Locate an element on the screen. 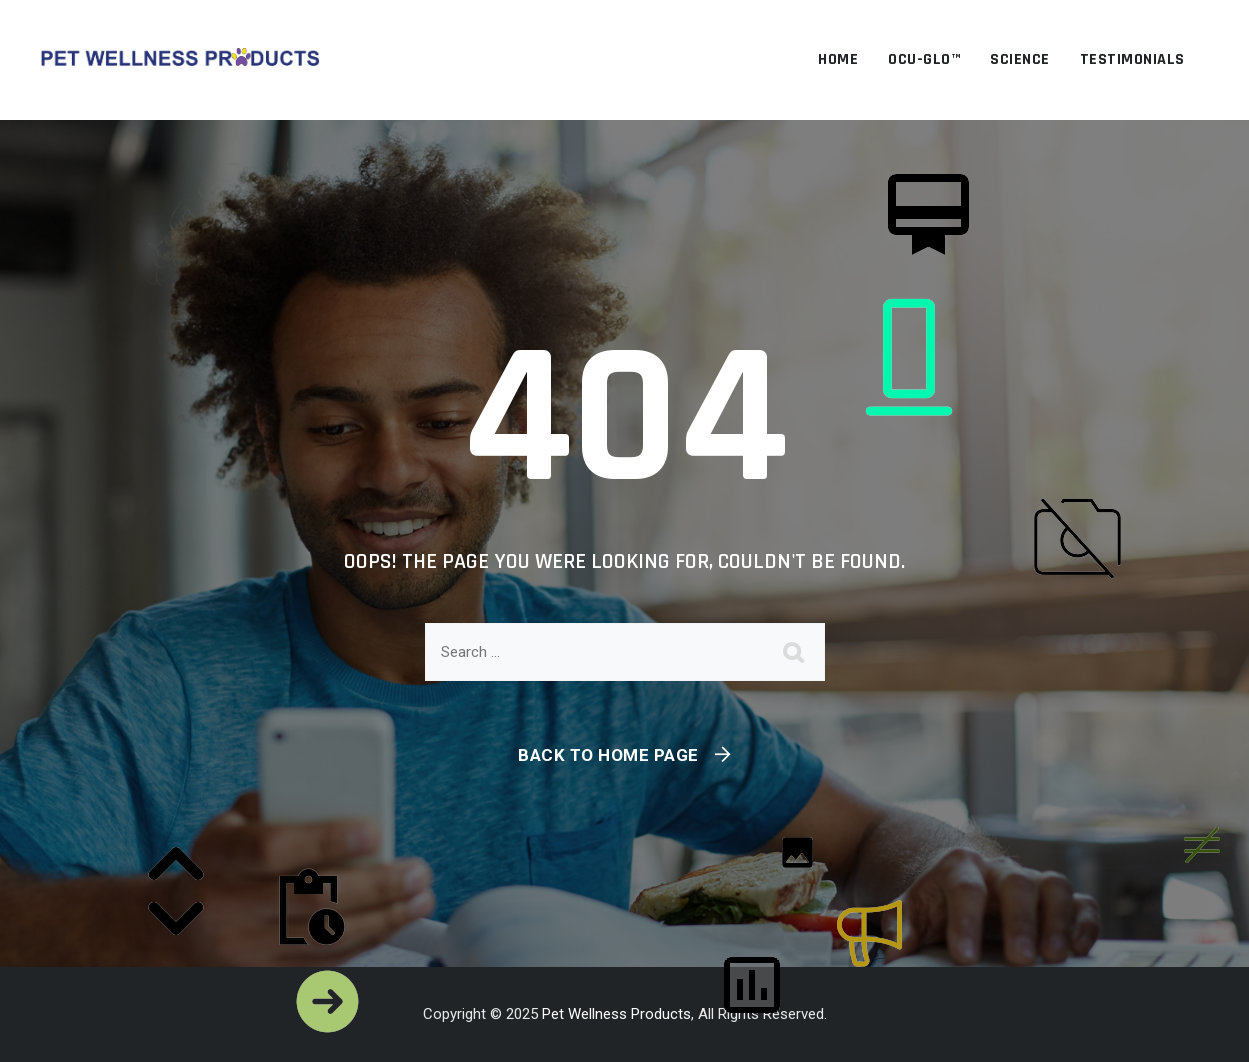  align object to bottom edge is located at coordinates (909, 355).